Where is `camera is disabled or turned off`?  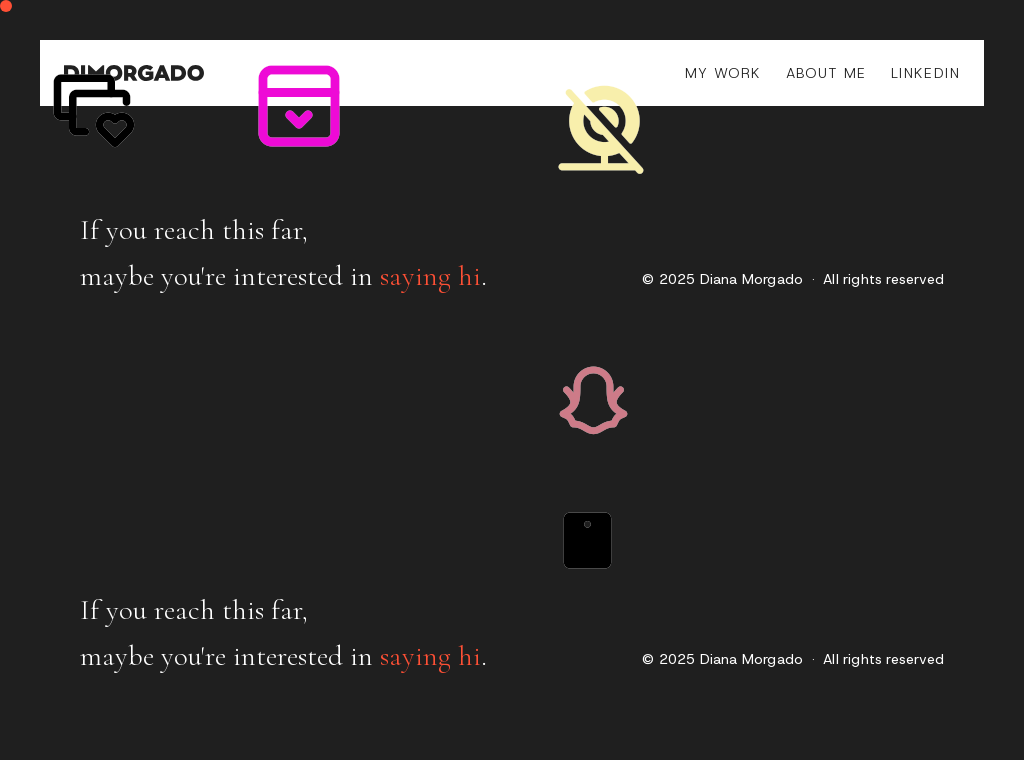
camera is disabled or turned off is located at coordinates (604, 131).